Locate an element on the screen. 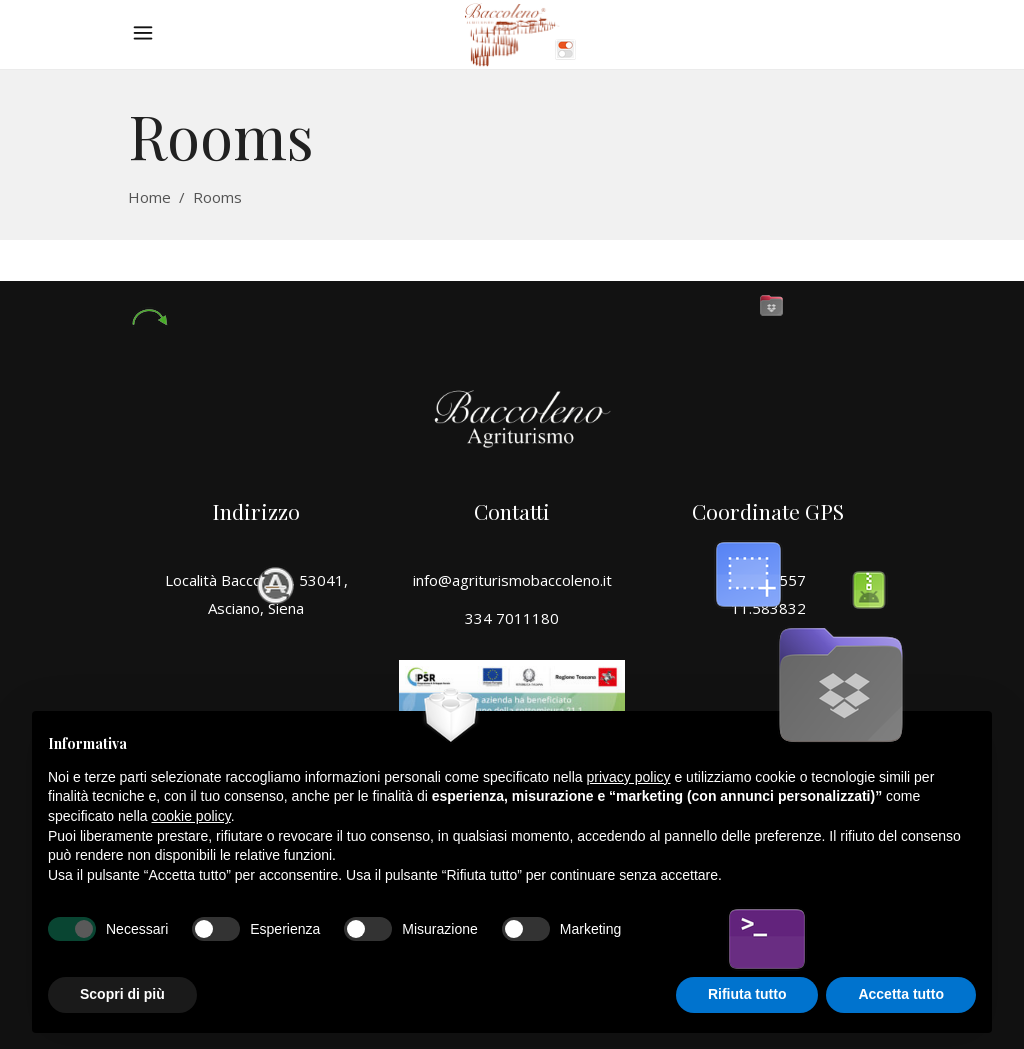 This screenshot has width=1024, height=1049. open system tweaks or settings app is located at coordinates (565, 49).